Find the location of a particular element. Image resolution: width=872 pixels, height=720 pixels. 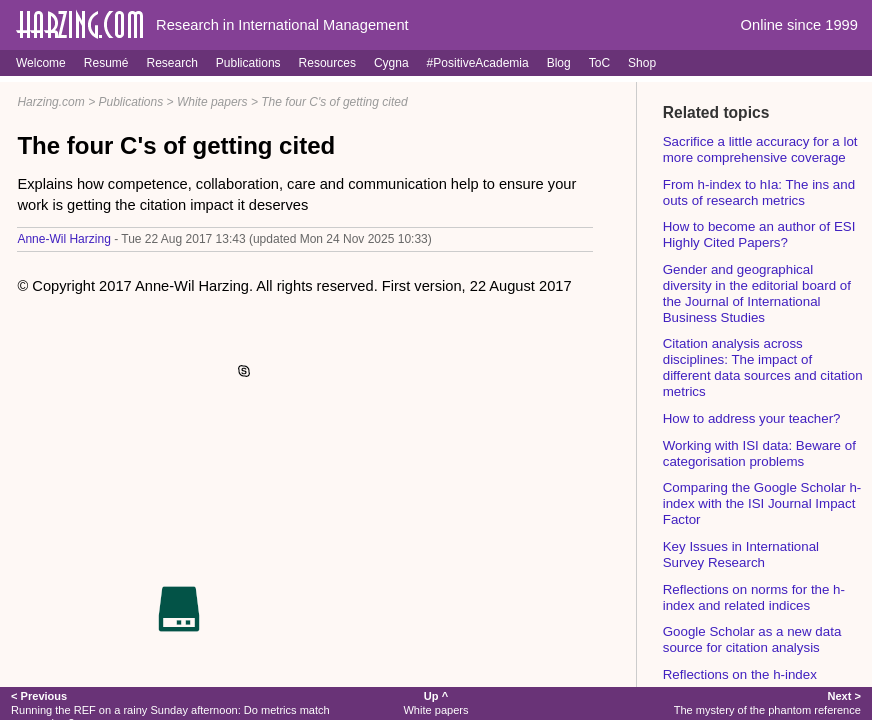

open Skype app is located at coordinates (244, 371).